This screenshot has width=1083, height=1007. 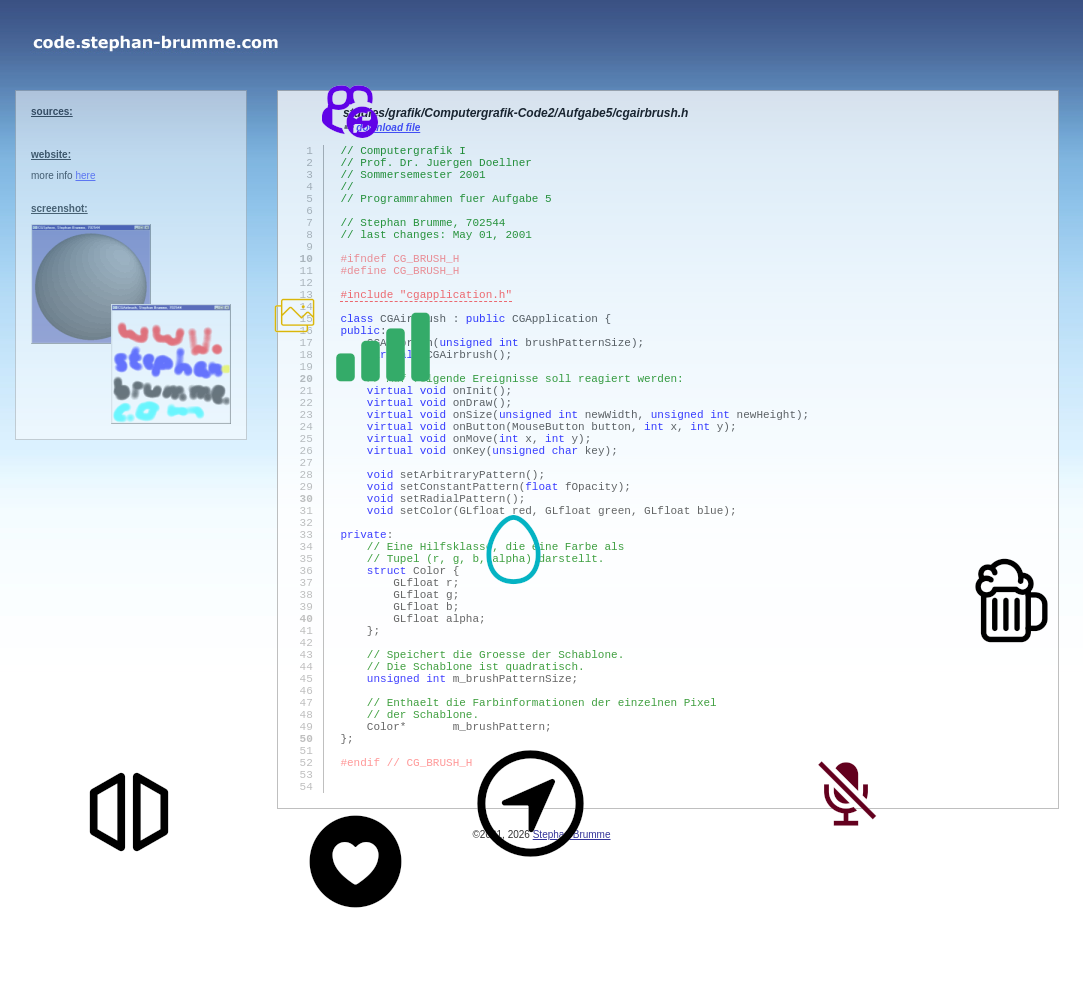 What do you see at coordinates (513, 549) in the screenshot?
I see `indicates breakfast or food-related content` at bounding box center [513, 549].